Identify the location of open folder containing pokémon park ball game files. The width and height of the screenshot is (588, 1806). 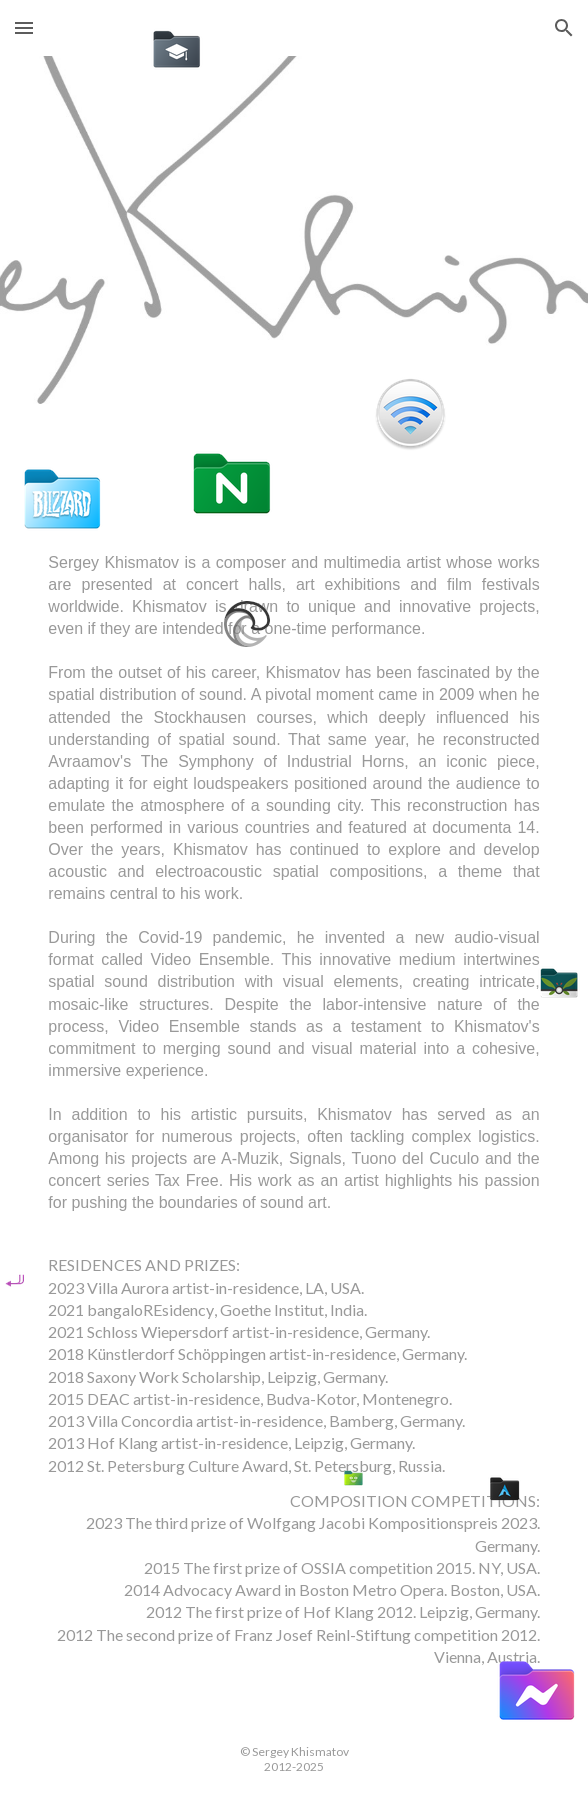
(559, 984).